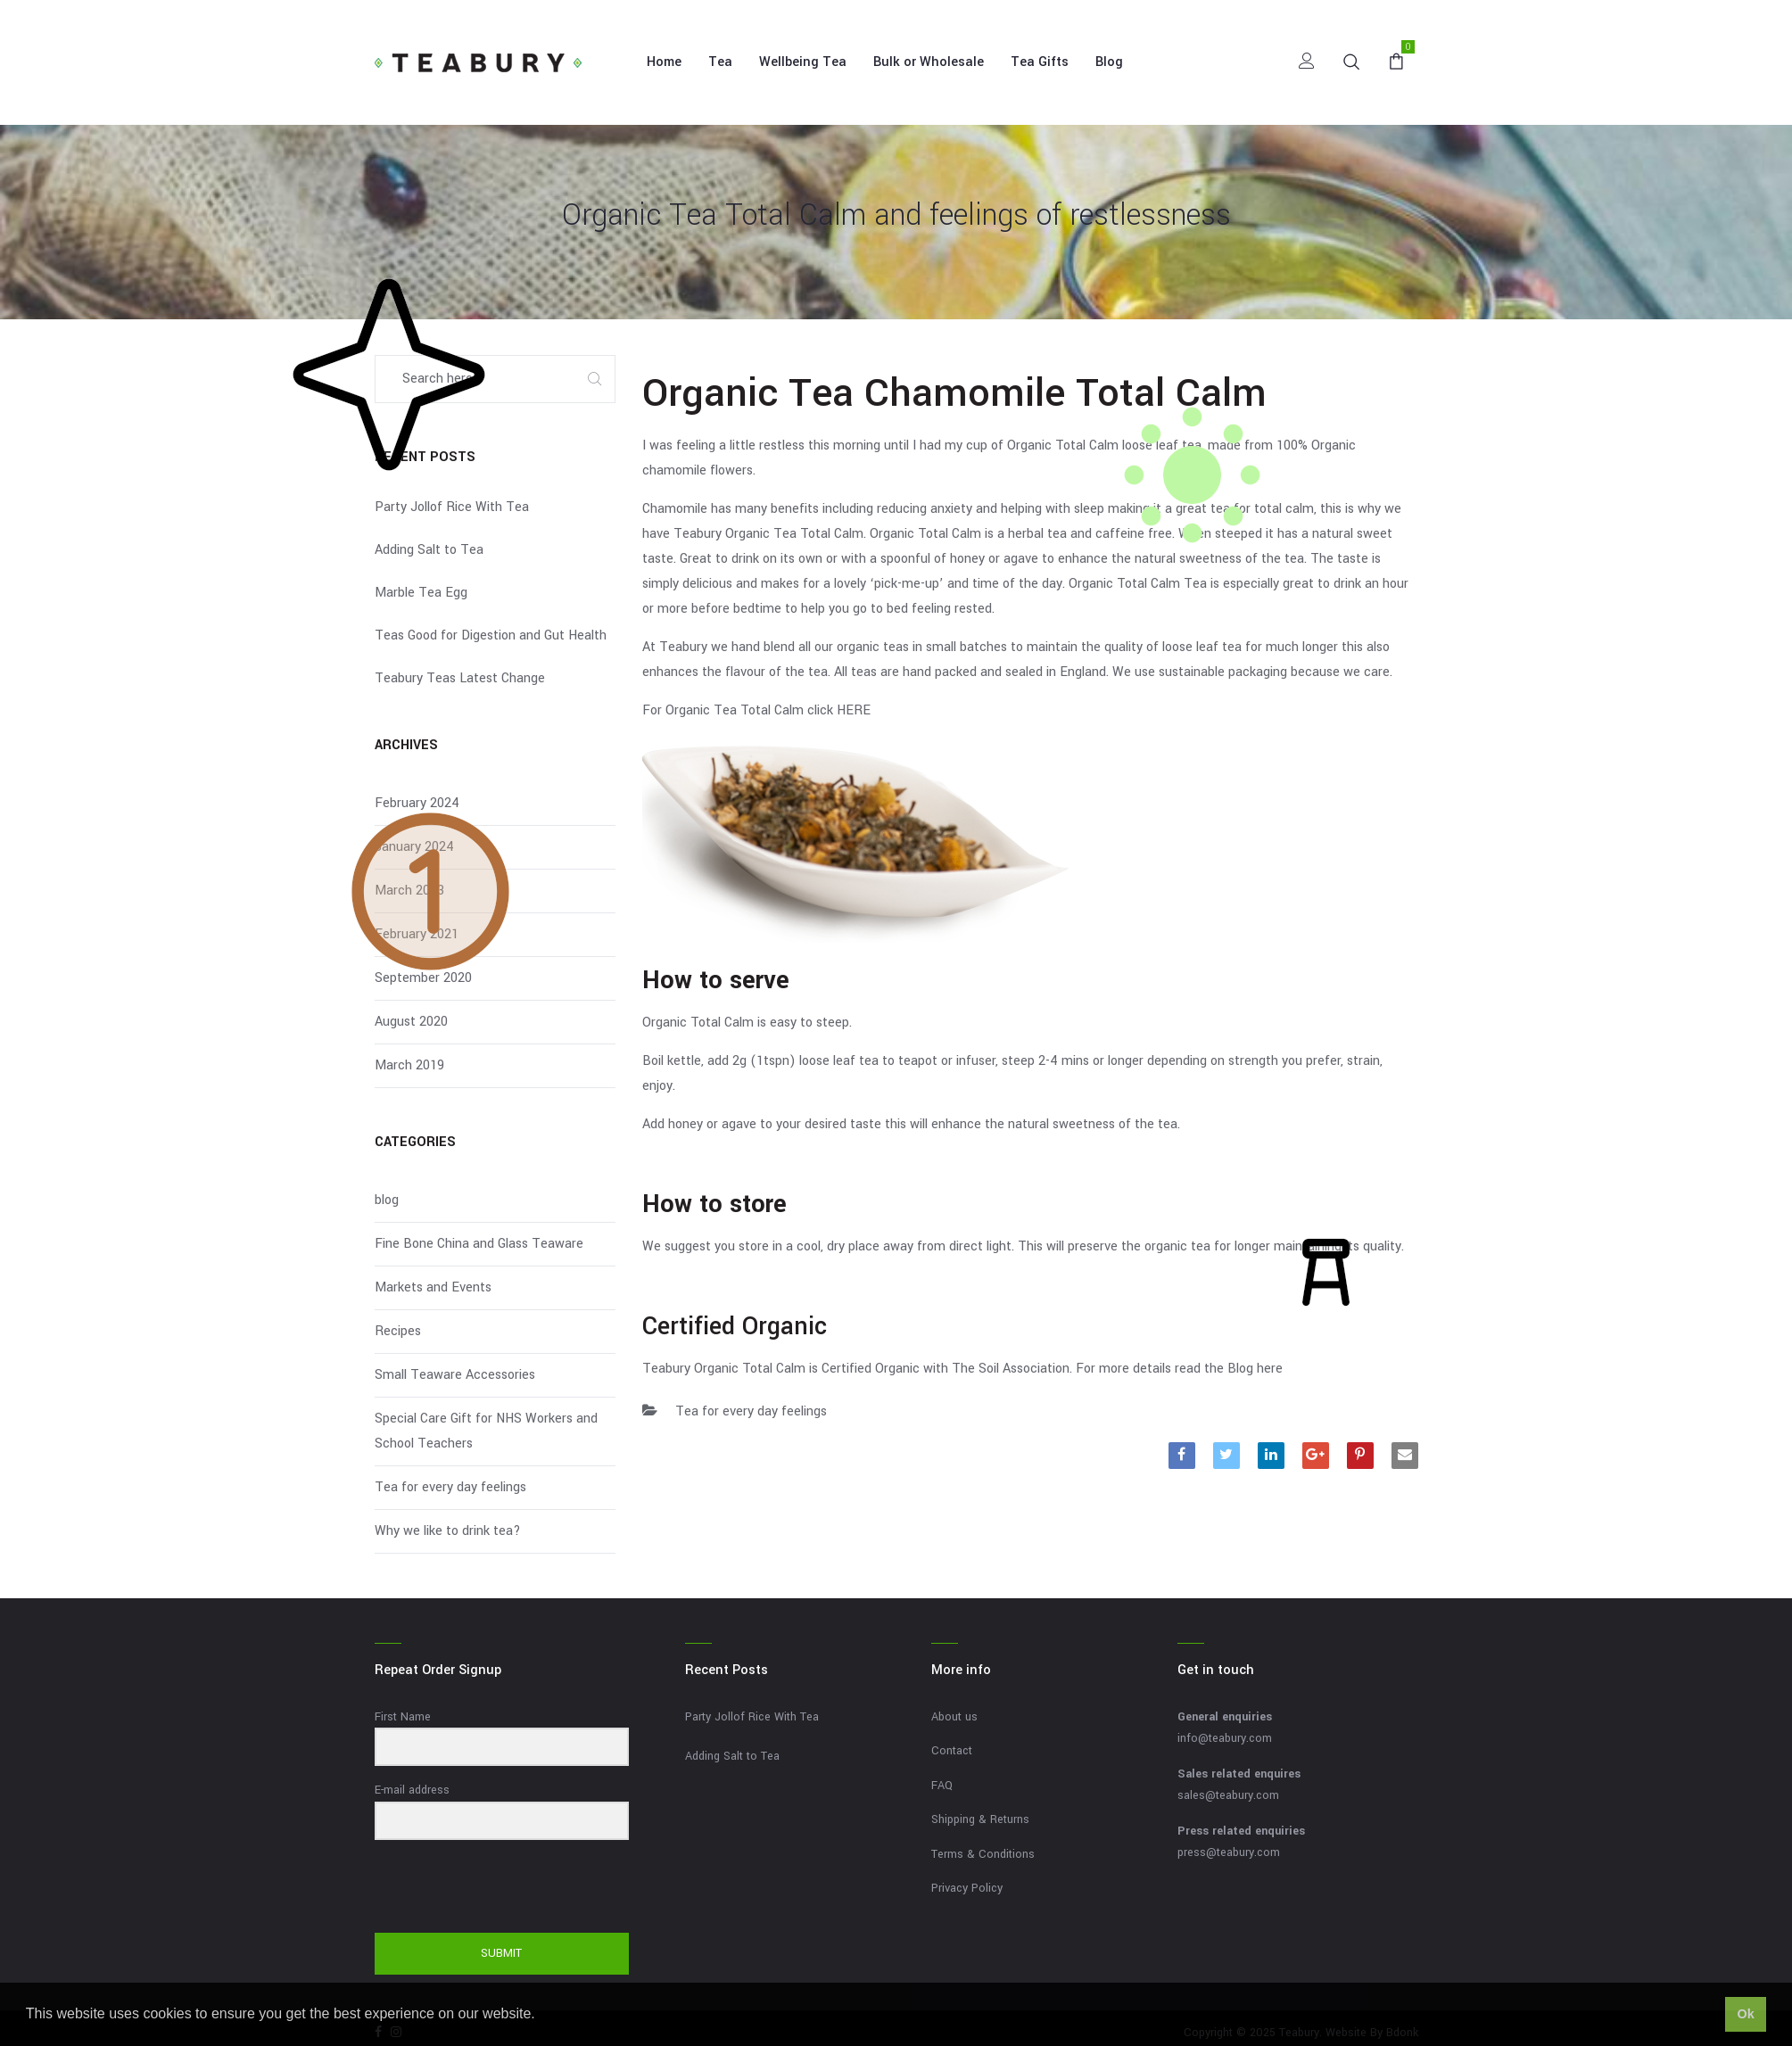 The image size is (1792, 2046). What do you see at coordinates (1192, 474) in the screenshot?
I see `decrease screen brightness` at bounding box center [1192, 474].